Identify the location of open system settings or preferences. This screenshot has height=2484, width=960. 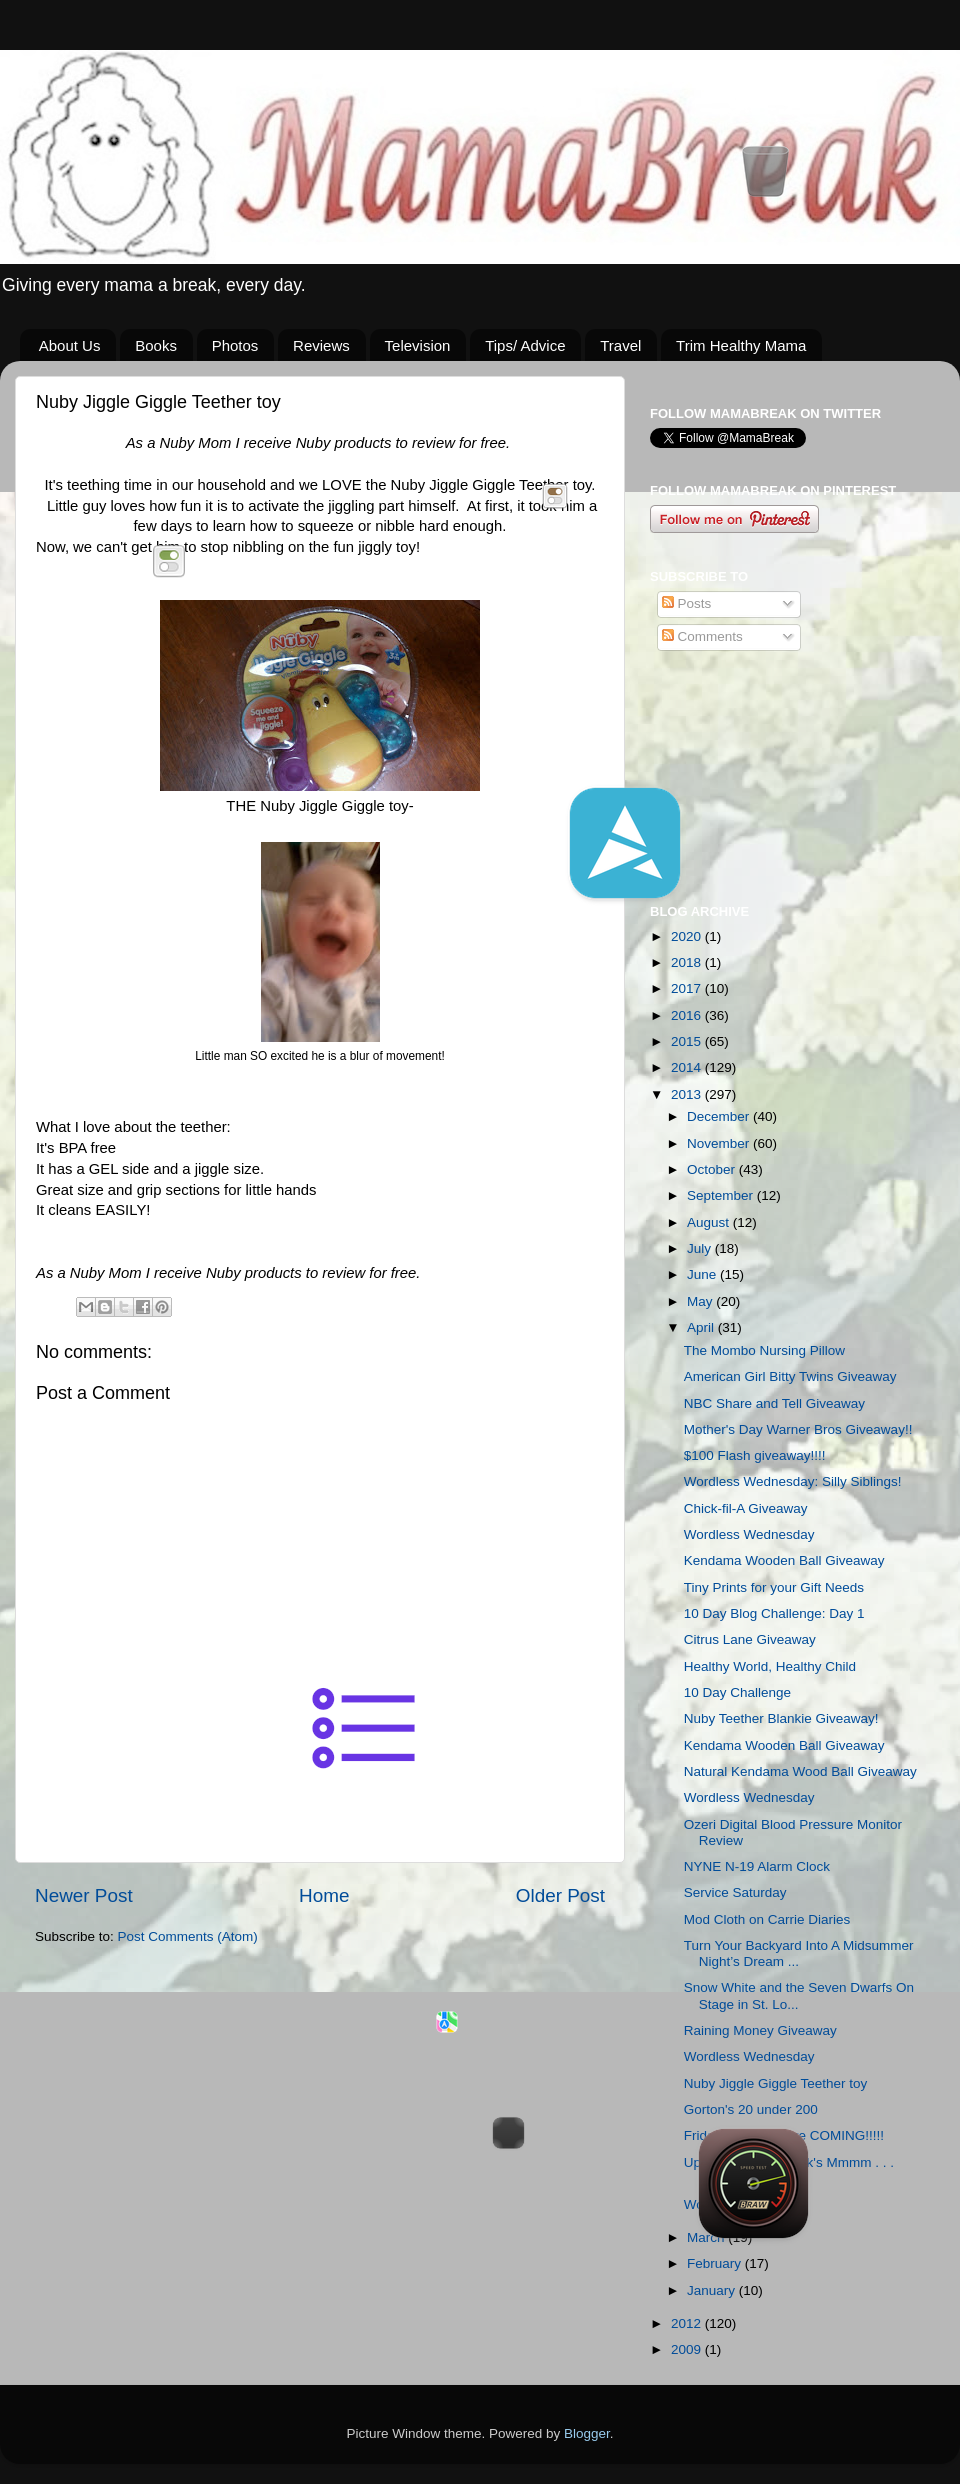
(555, 496).